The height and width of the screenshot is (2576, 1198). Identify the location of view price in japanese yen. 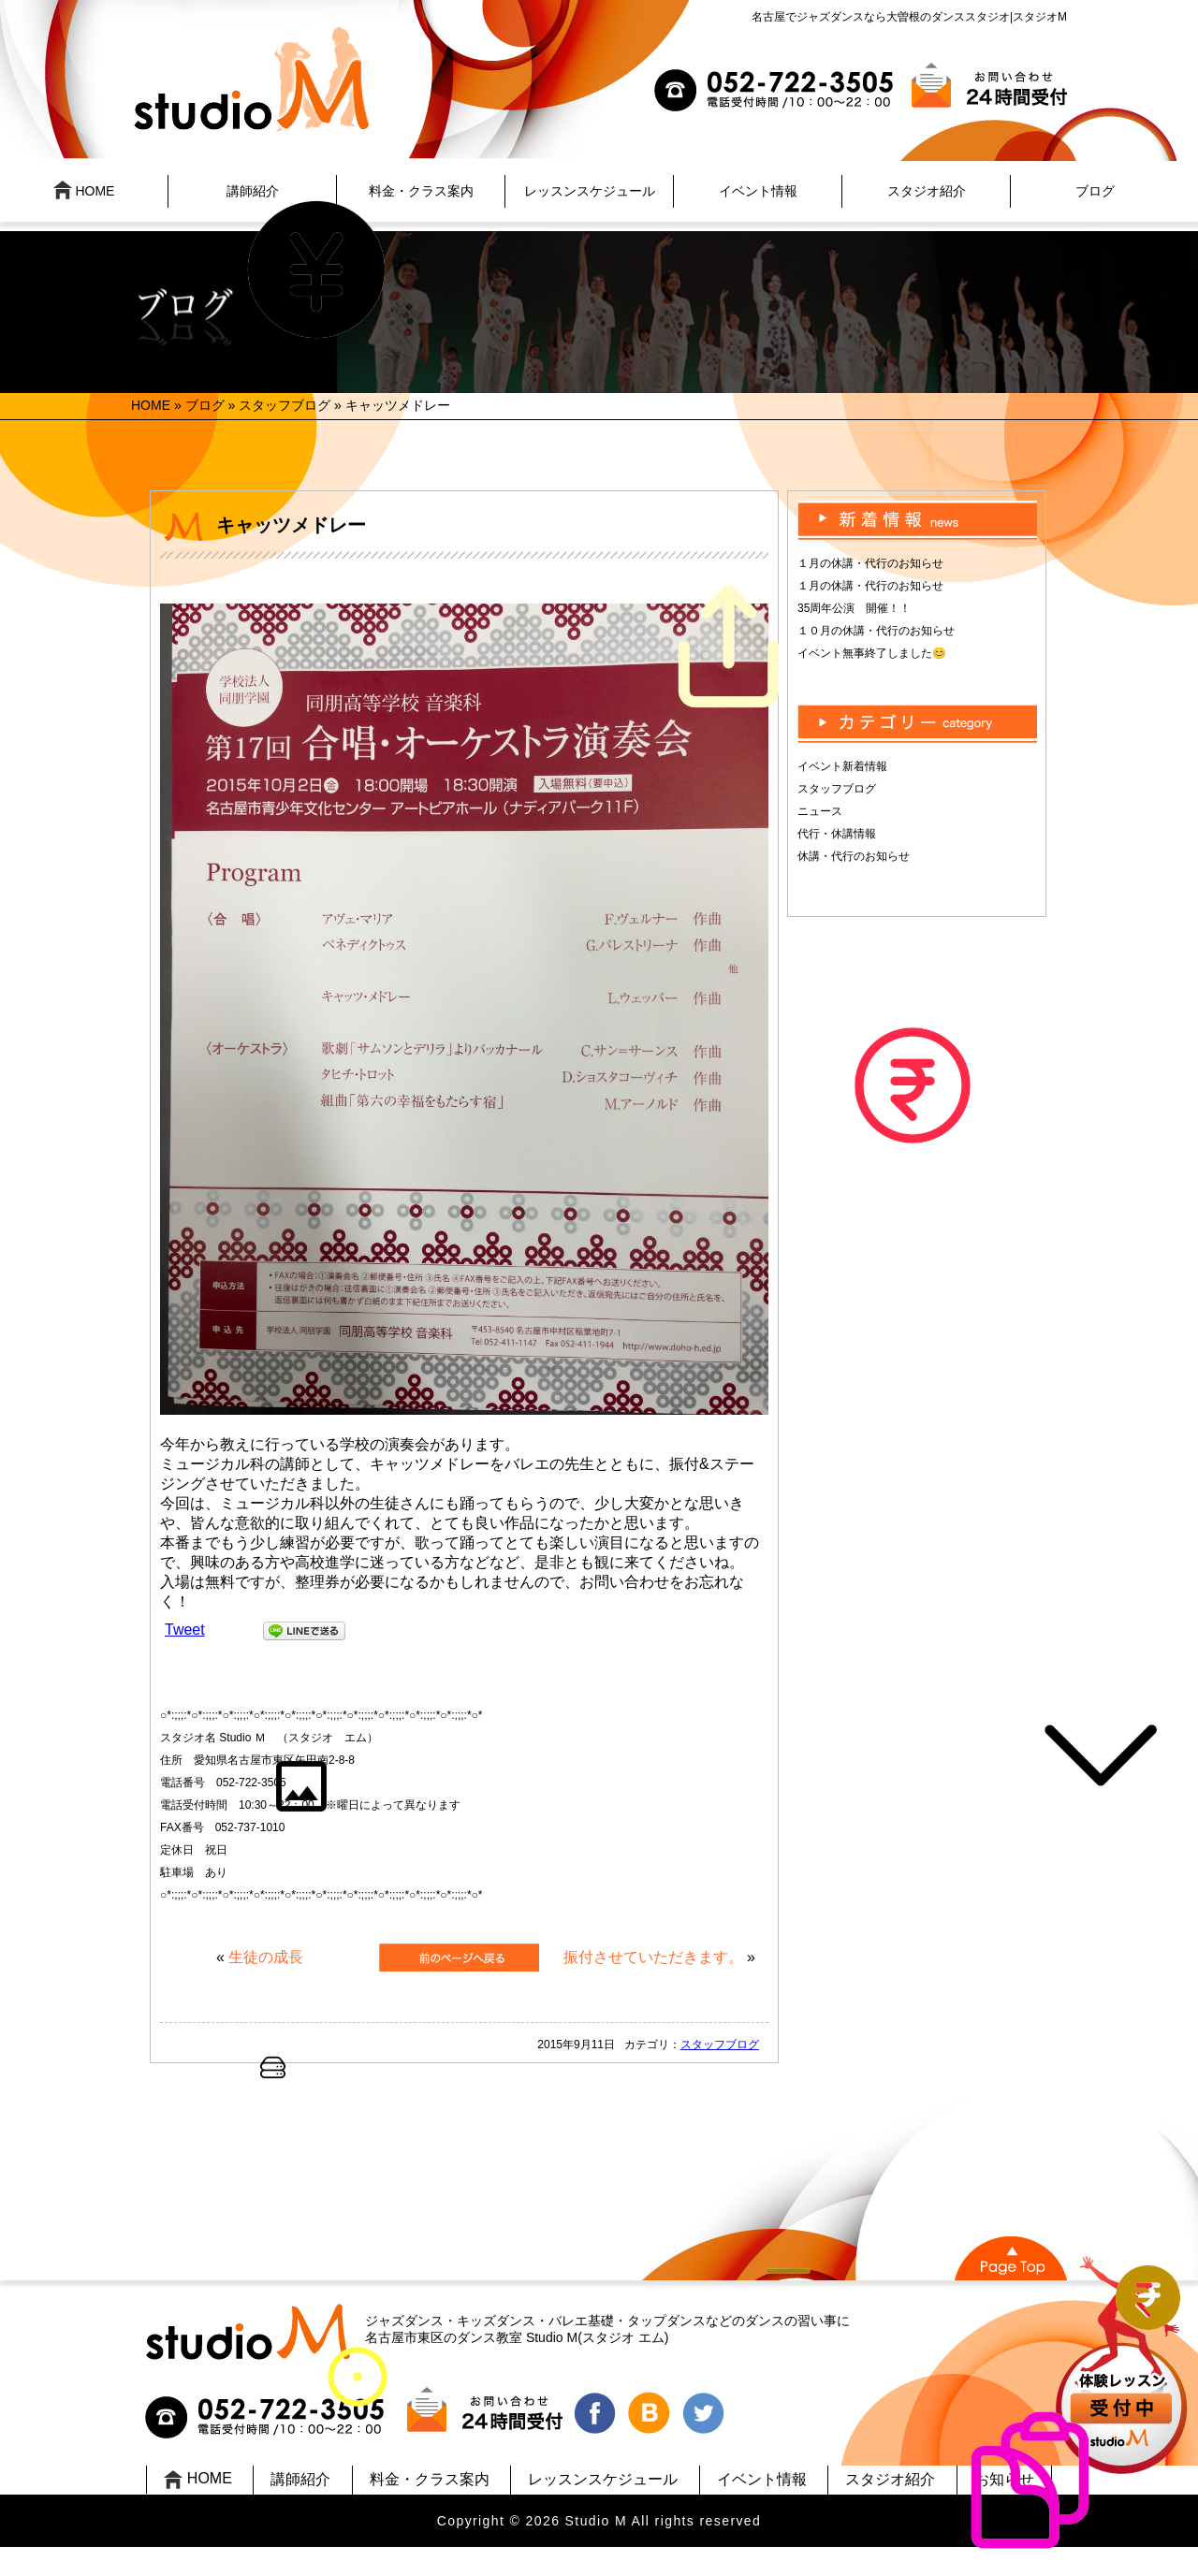
(316, 269).